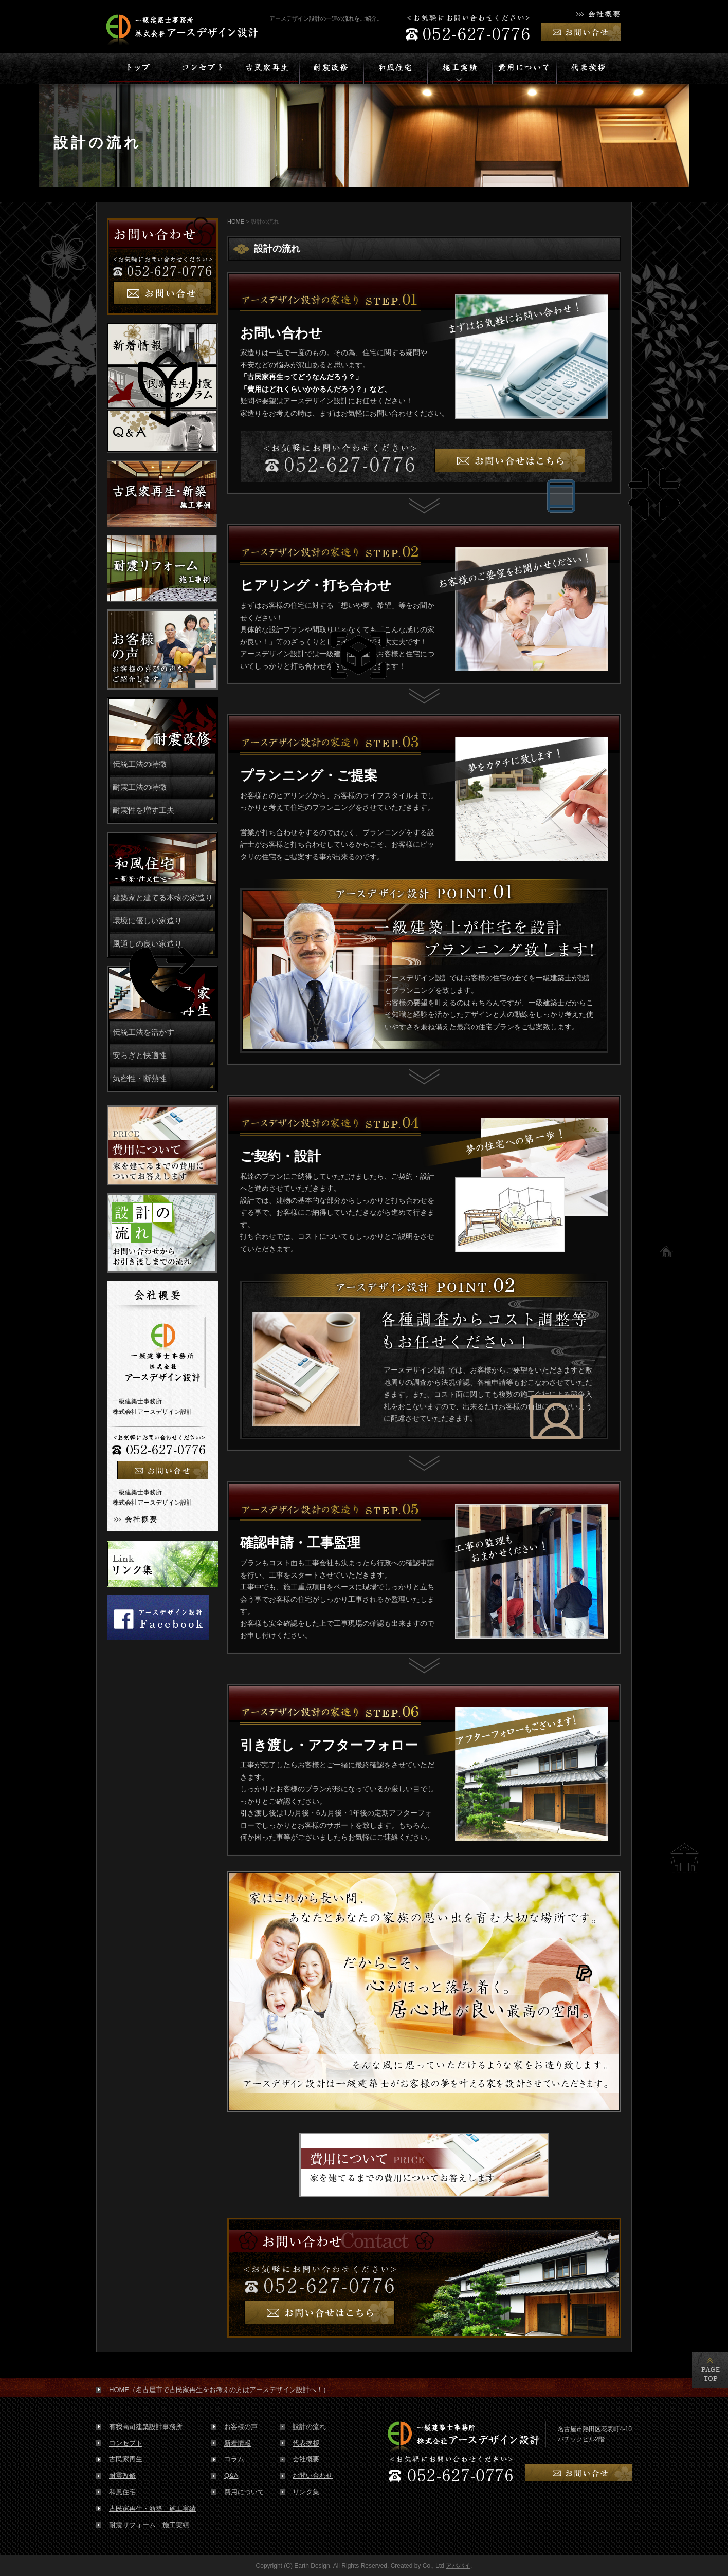  I want to click on access garden or plant care features, so click(168, 388).